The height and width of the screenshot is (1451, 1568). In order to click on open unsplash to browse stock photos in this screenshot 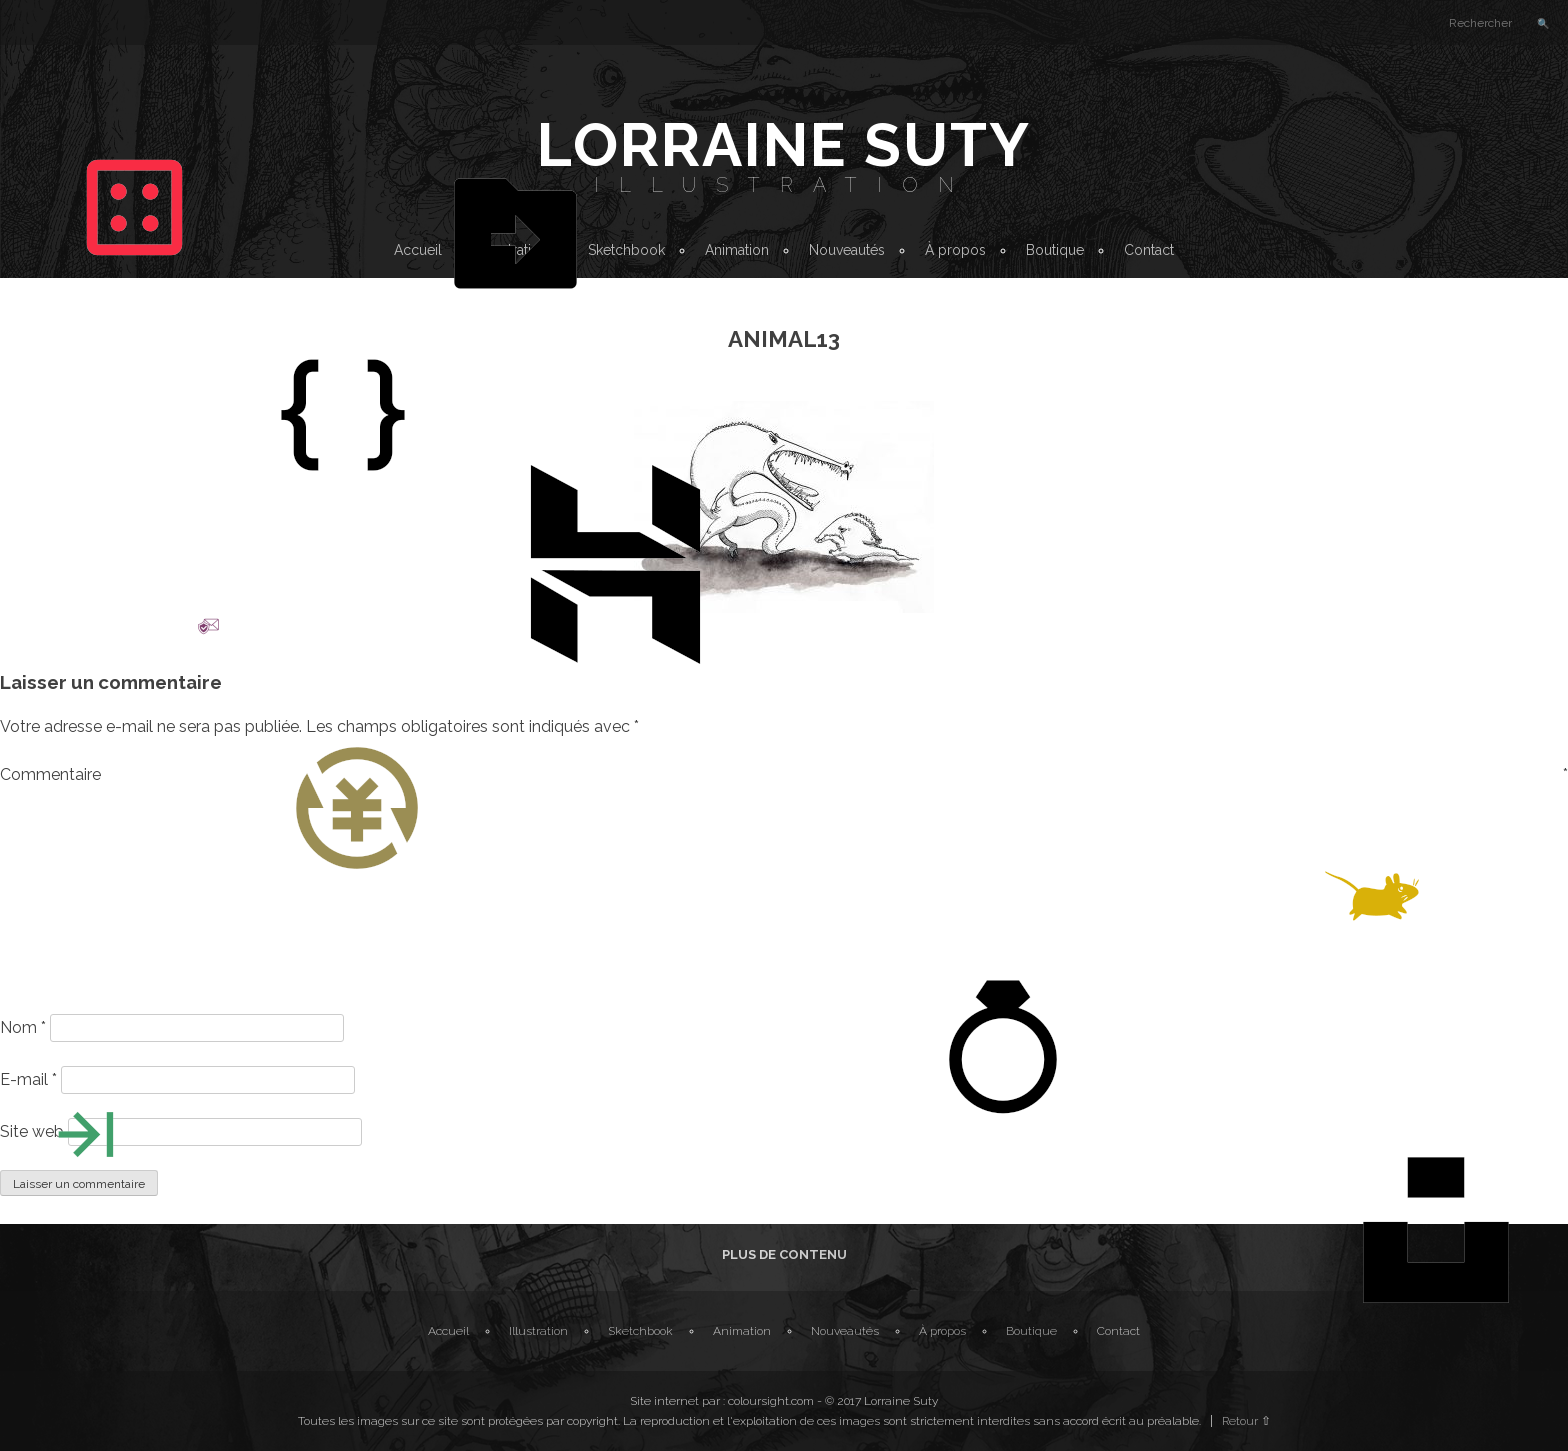, I will do `click(1436, 1230)`.